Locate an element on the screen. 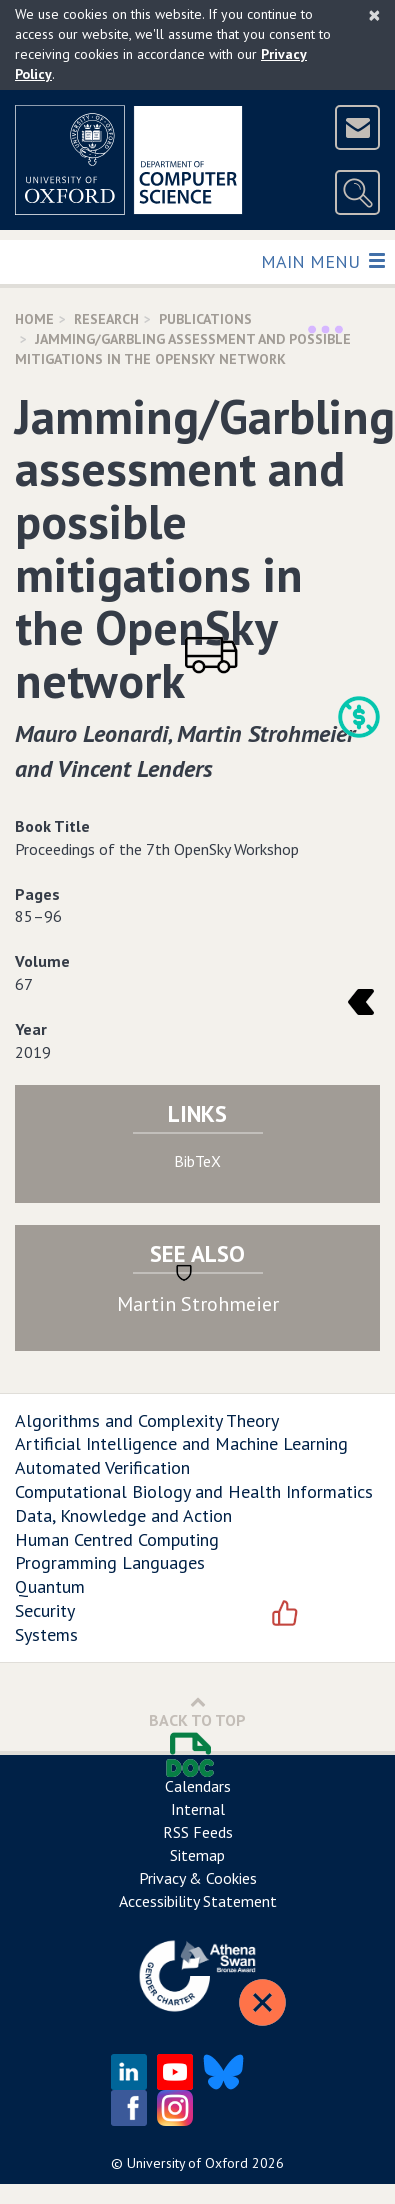 The width and height of the screenshot is (395, 2204). open more options menu is located at coordinates (325, 329).